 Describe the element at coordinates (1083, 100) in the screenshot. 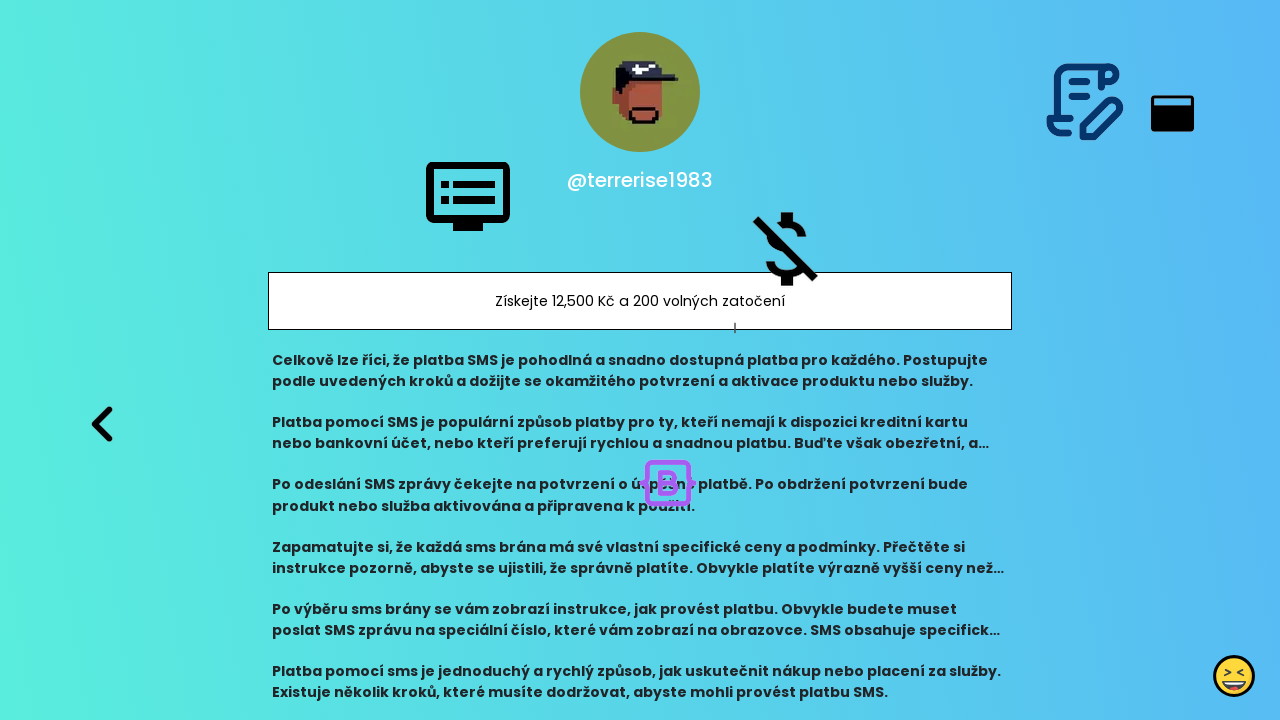

I see `view or manage contracts` at that location.